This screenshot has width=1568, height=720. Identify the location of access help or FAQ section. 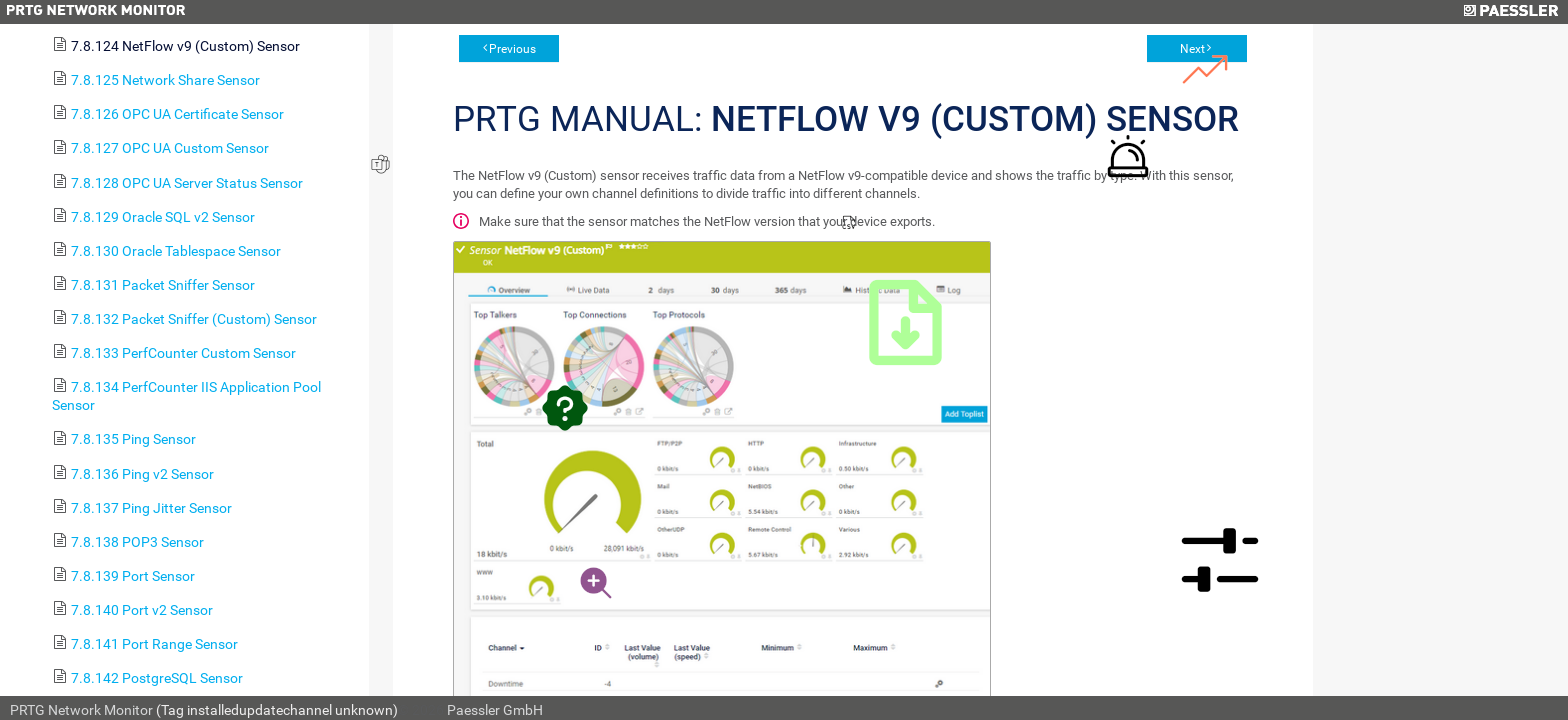
(565, 408).